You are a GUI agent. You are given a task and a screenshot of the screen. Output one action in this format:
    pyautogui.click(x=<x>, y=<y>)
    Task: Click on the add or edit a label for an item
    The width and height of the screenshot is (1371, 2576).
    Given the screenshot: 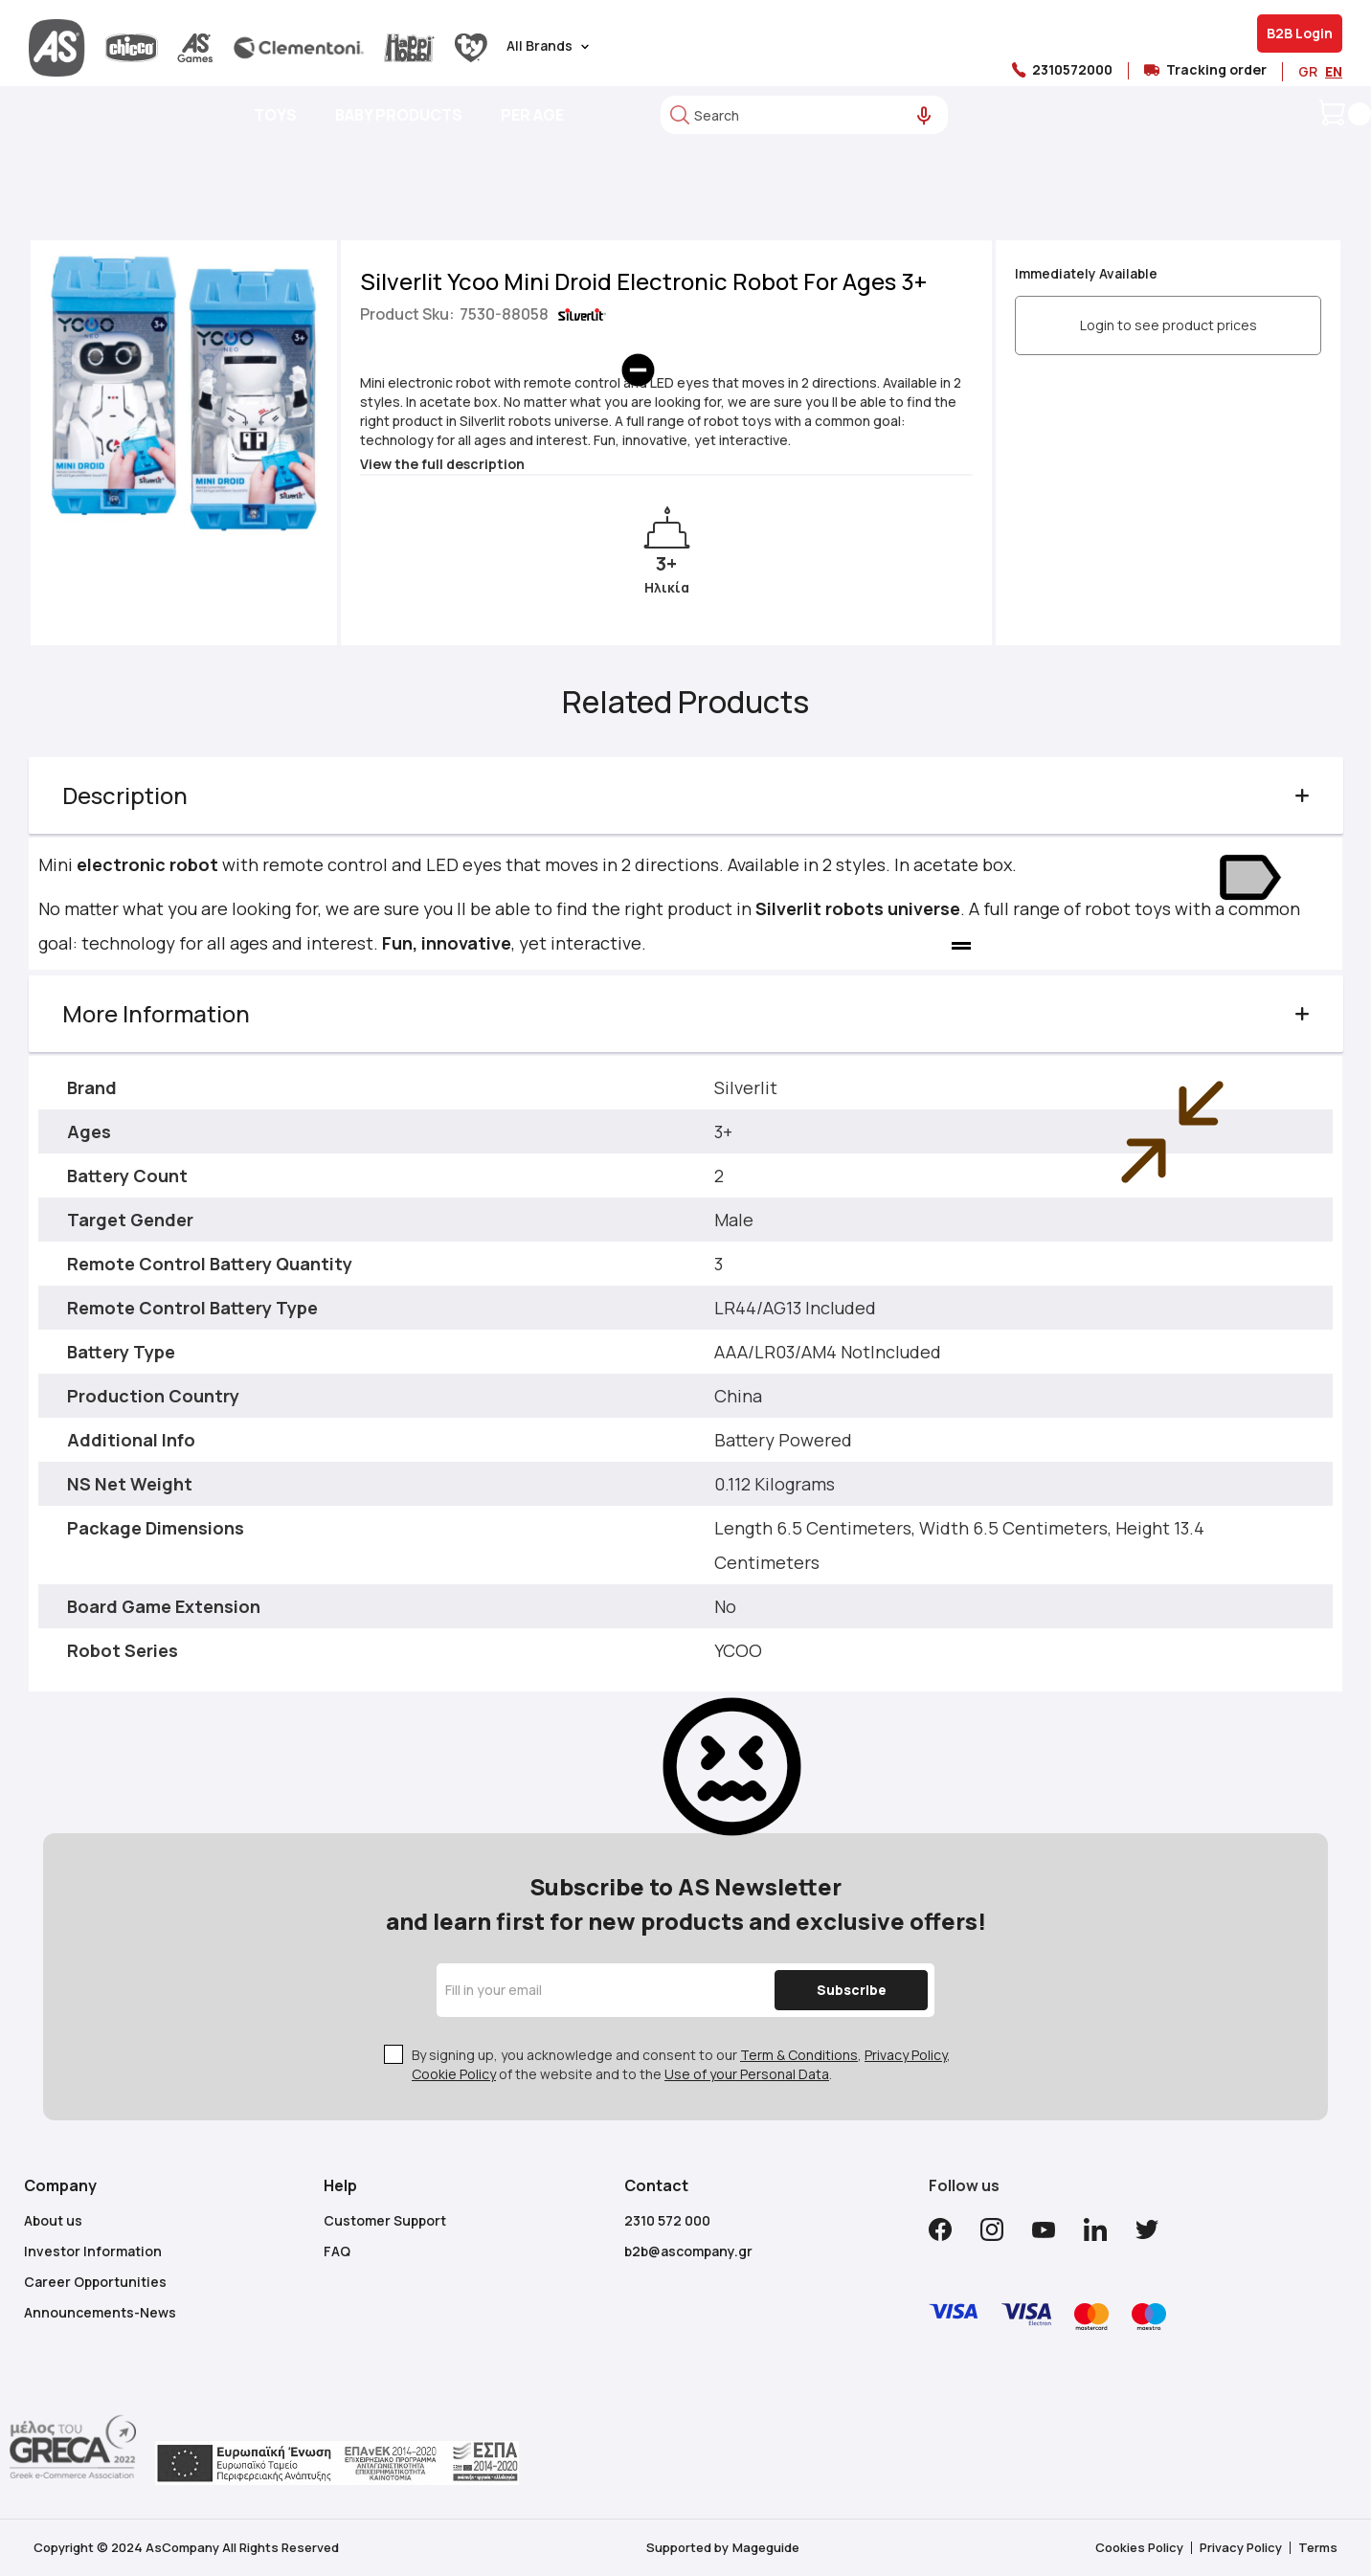 What is the action you would take?
    pyautogui.click(x=1248, y=877)
    